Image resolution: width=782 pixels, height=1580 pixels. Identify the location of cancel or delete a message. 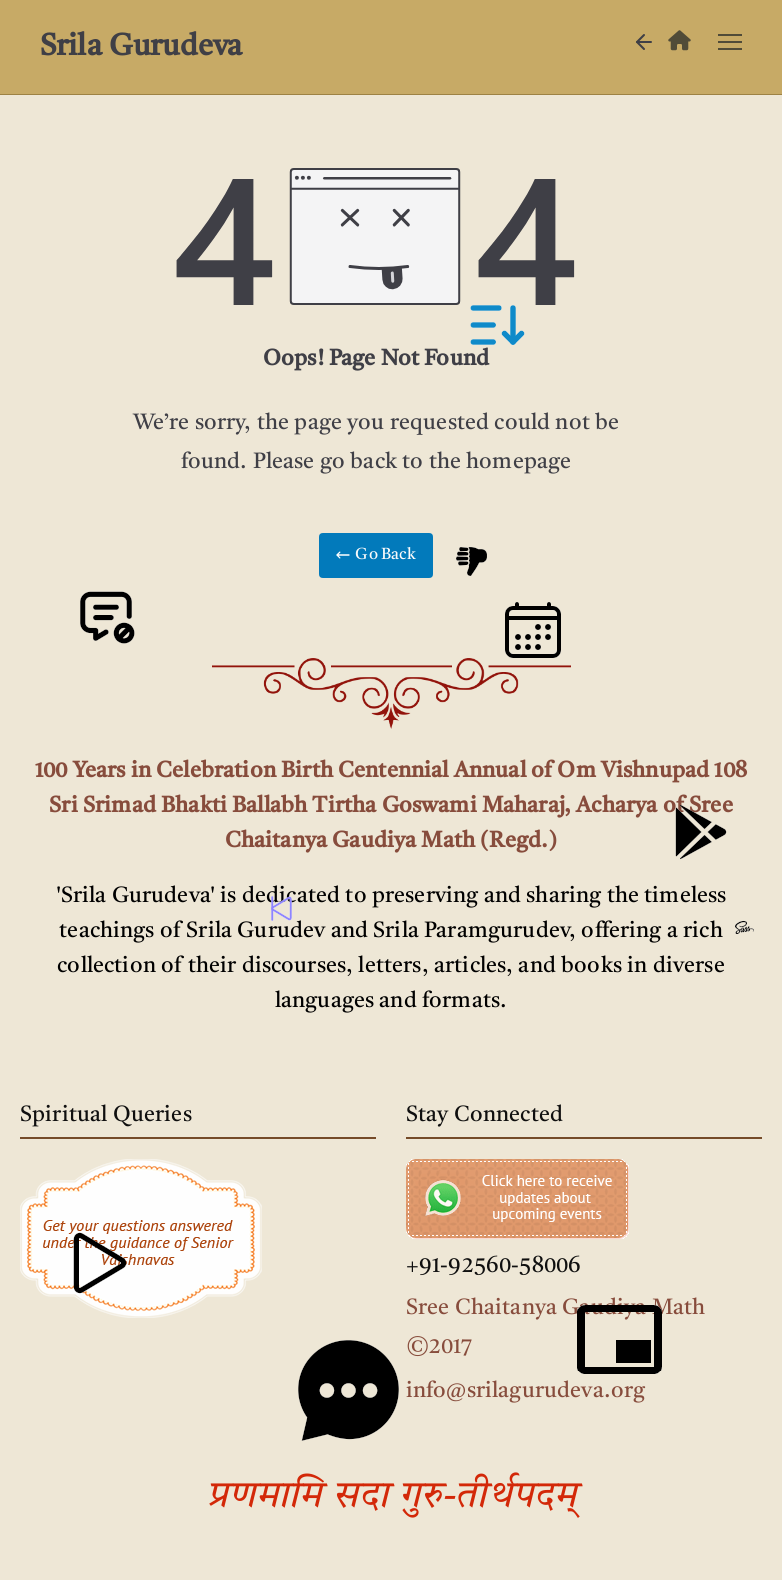
(106, 615).